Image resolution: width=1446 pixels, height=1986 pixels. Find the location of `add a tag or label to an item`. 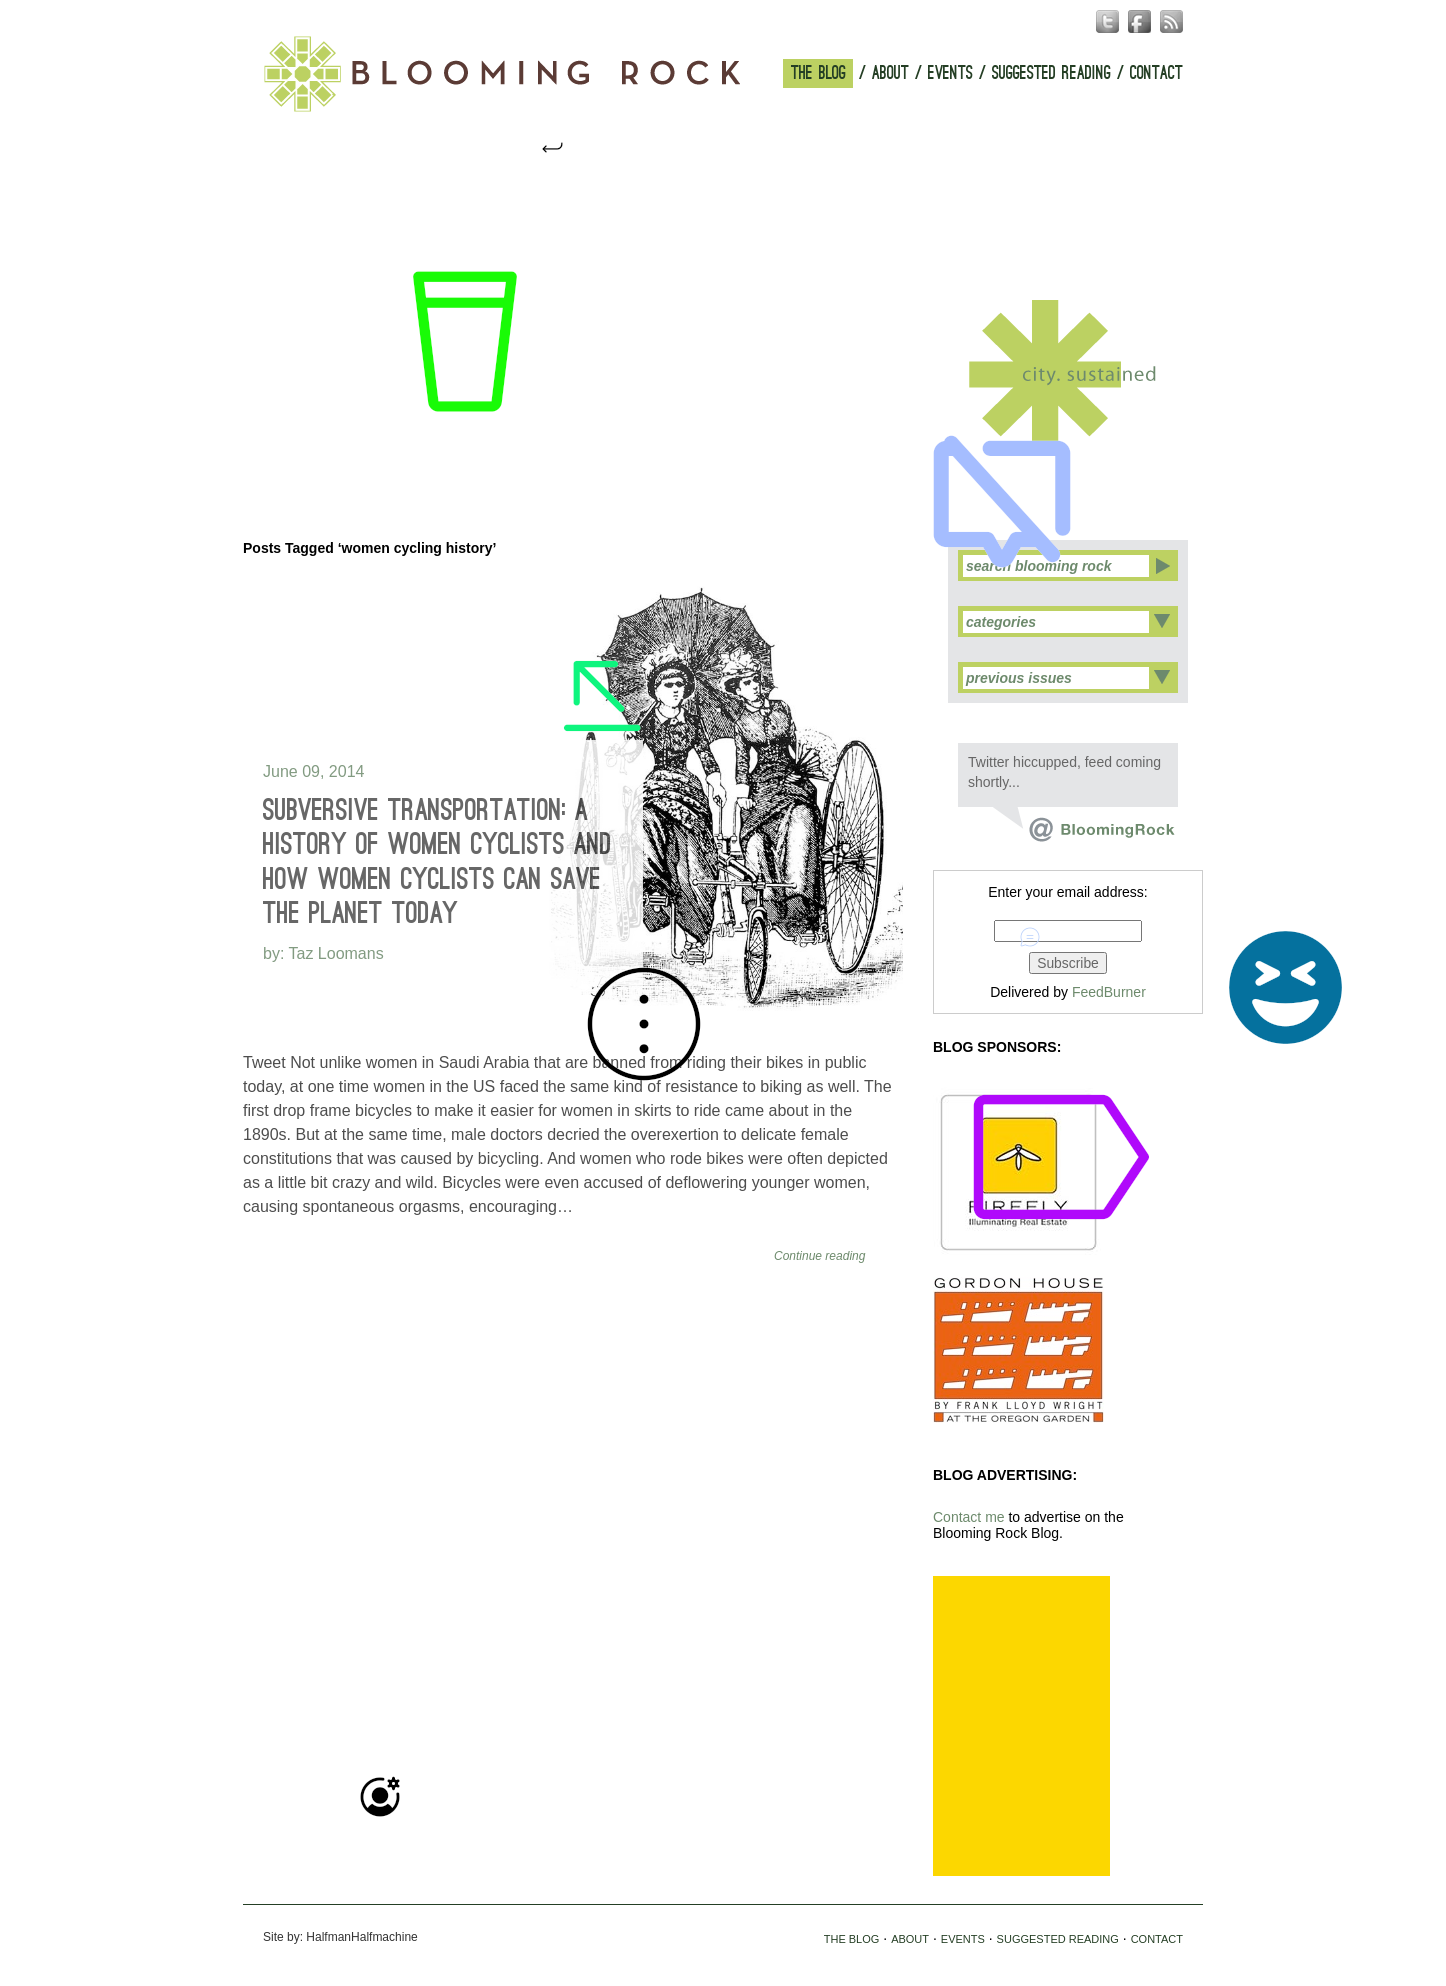

add a tag or label to an item is located at coordinates (1055, 1157).